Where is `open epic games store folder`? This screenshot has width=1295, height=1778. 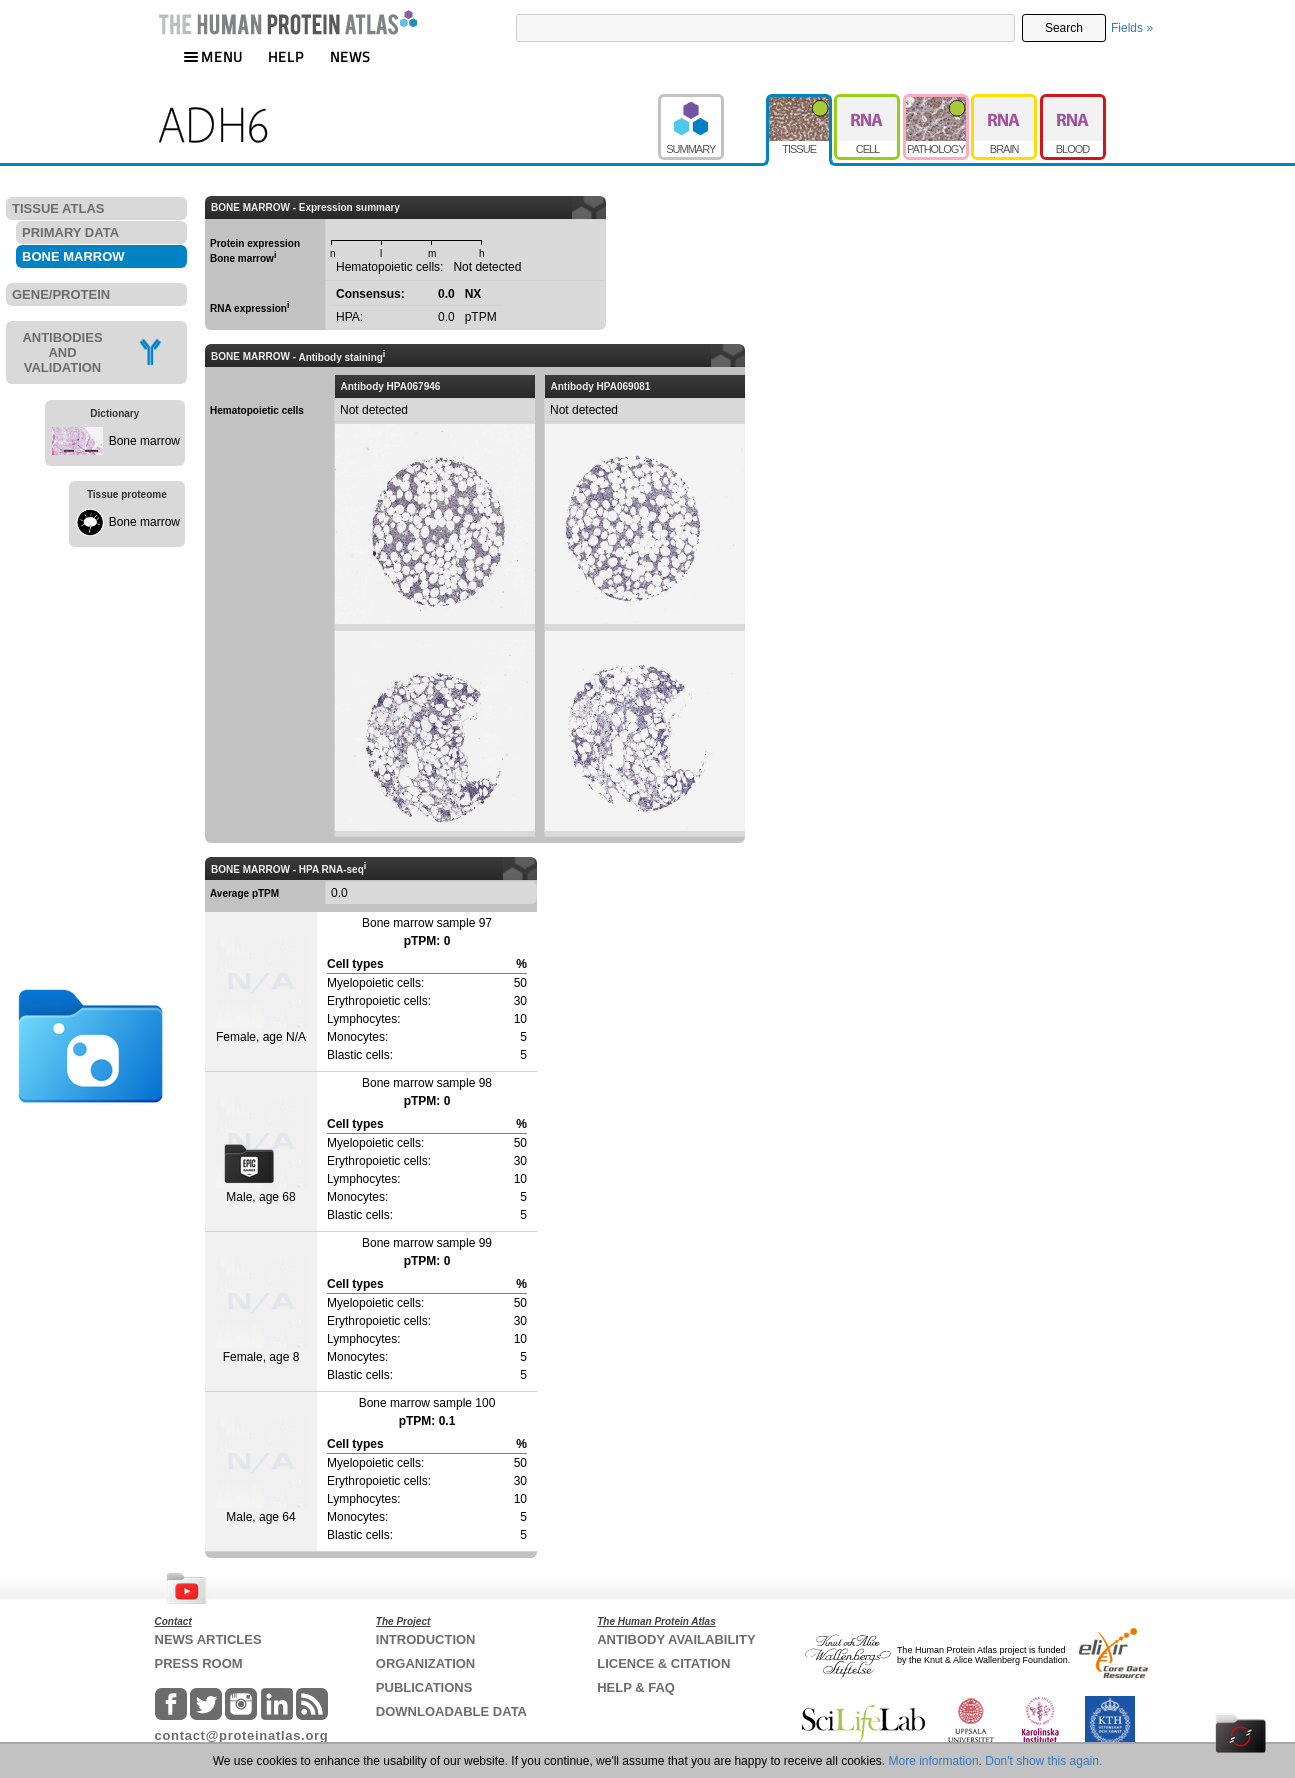
open epic games store folder is located at coordinates (249, 1165).